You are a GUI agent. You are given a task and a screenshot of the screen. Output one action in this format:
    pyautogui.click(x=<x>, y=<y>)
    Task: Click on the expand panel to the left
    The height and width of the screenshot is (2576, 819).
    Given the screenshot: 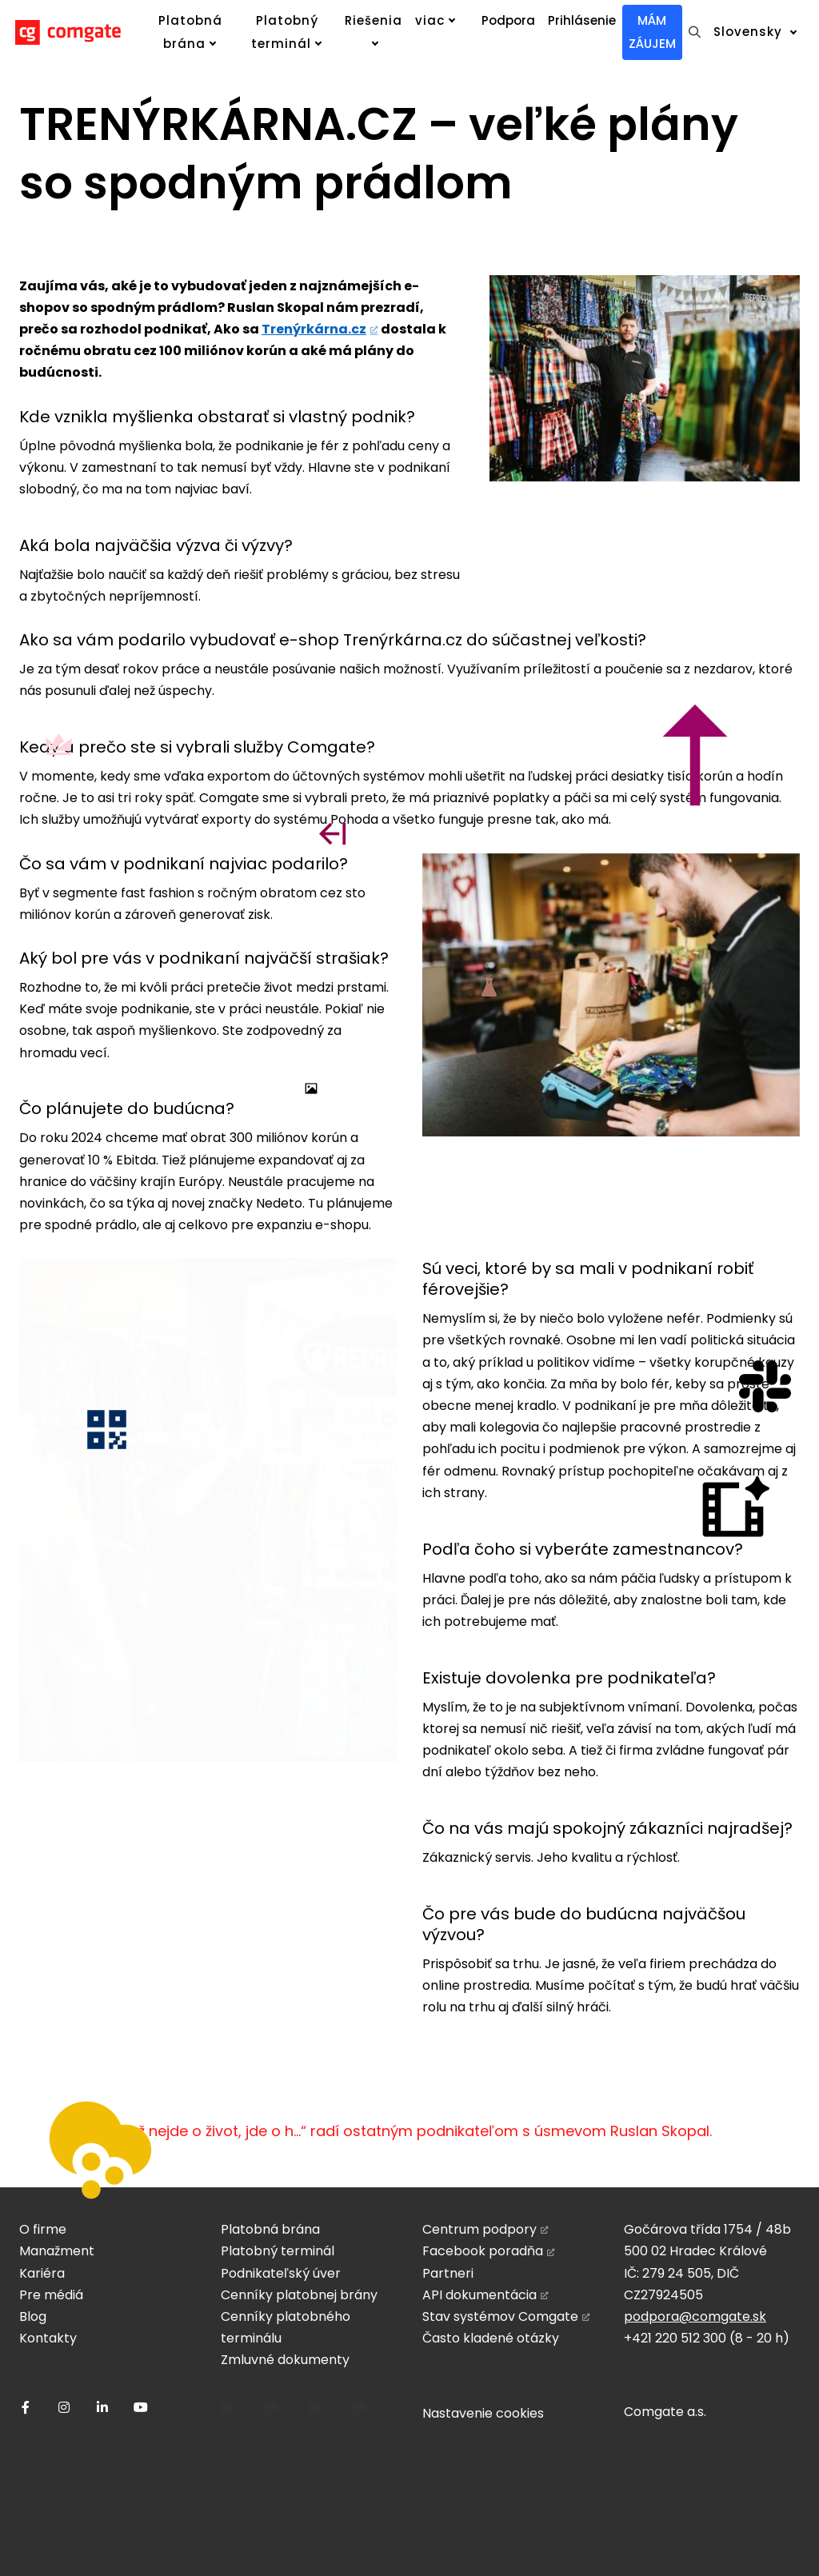 What is the action you would take?
    pyautogui.click(x=333, y=833)
    